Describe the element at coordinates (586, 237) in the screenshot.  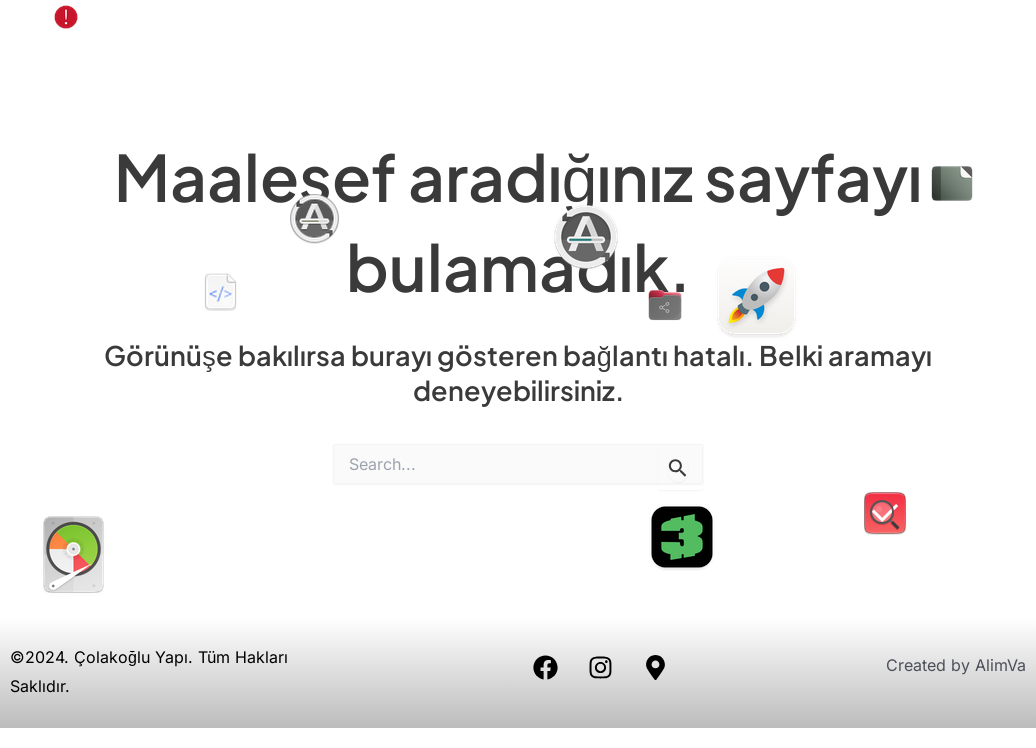
I see `check for available software updates` at that location.